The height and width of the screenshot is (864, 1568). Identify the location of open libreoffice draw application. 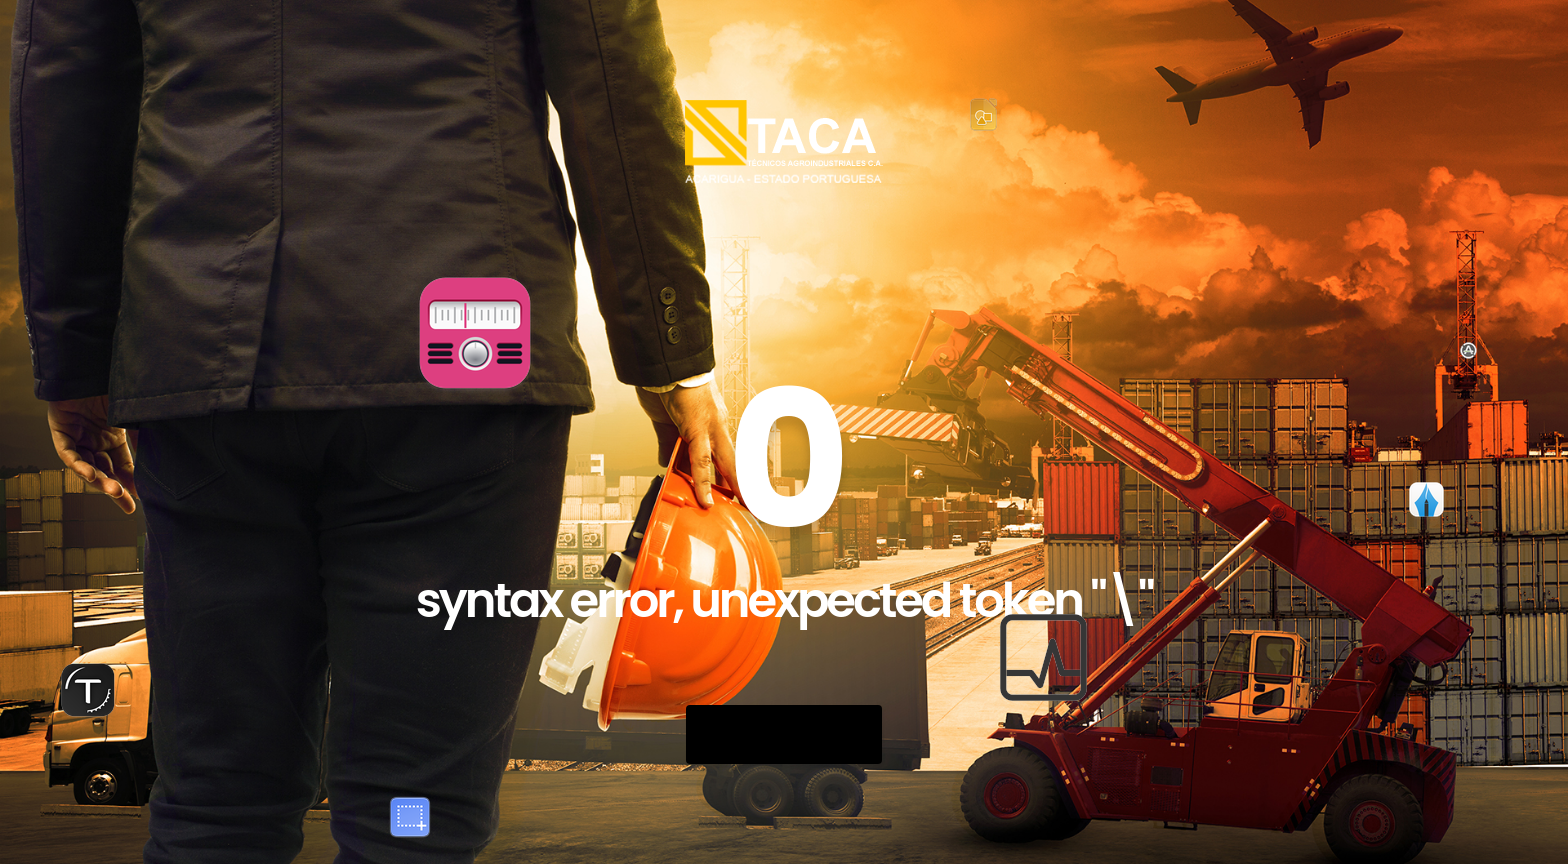
(983, 114).